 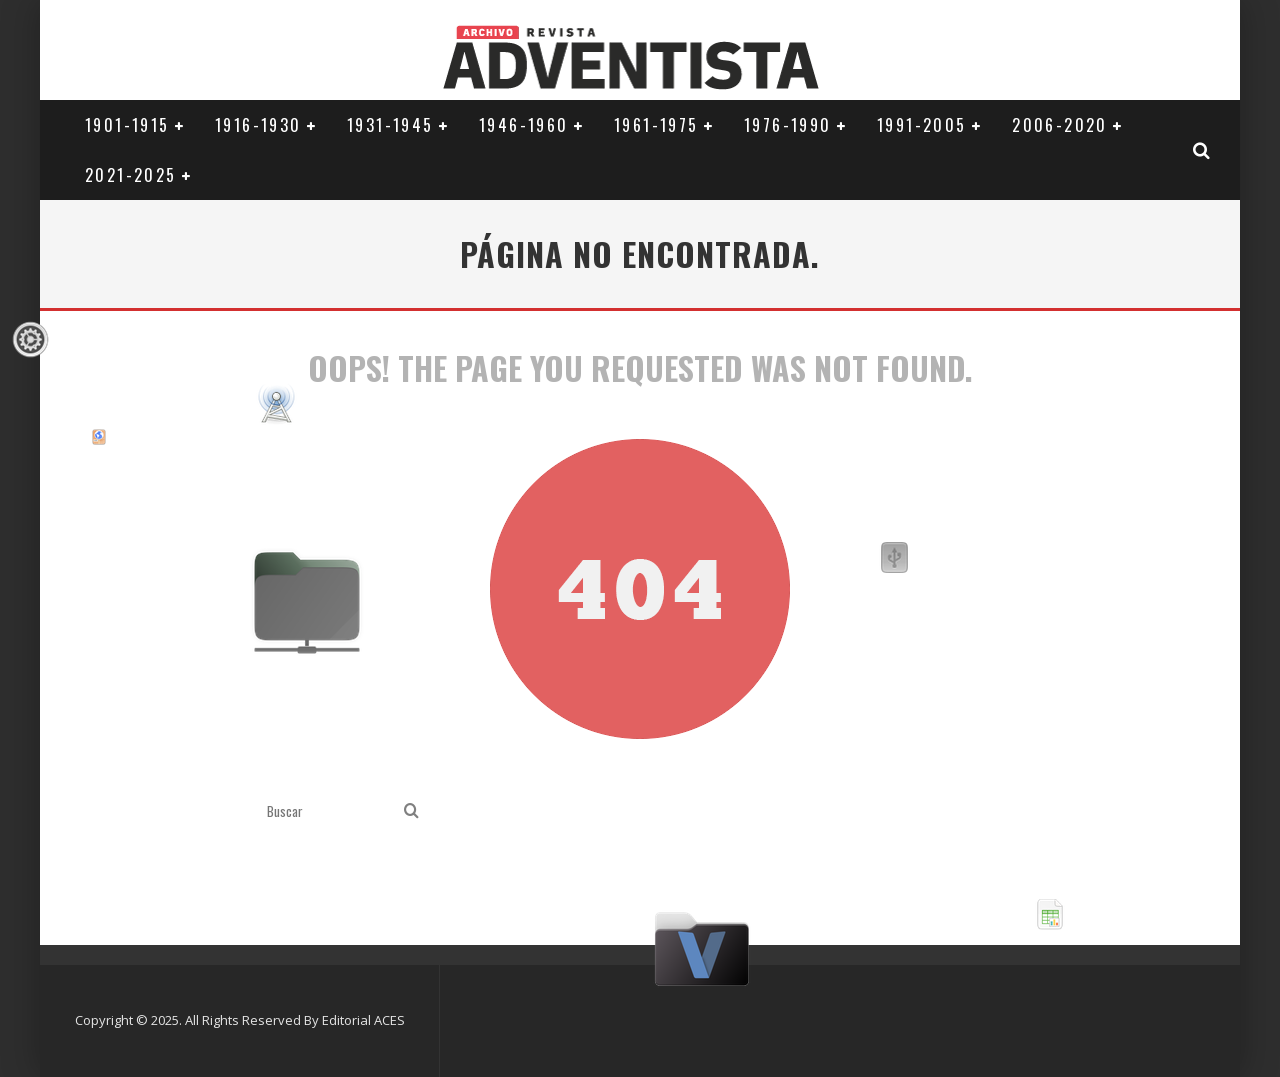 I want to click on open folder containing files starting with "V", so click(x=701, y=951).